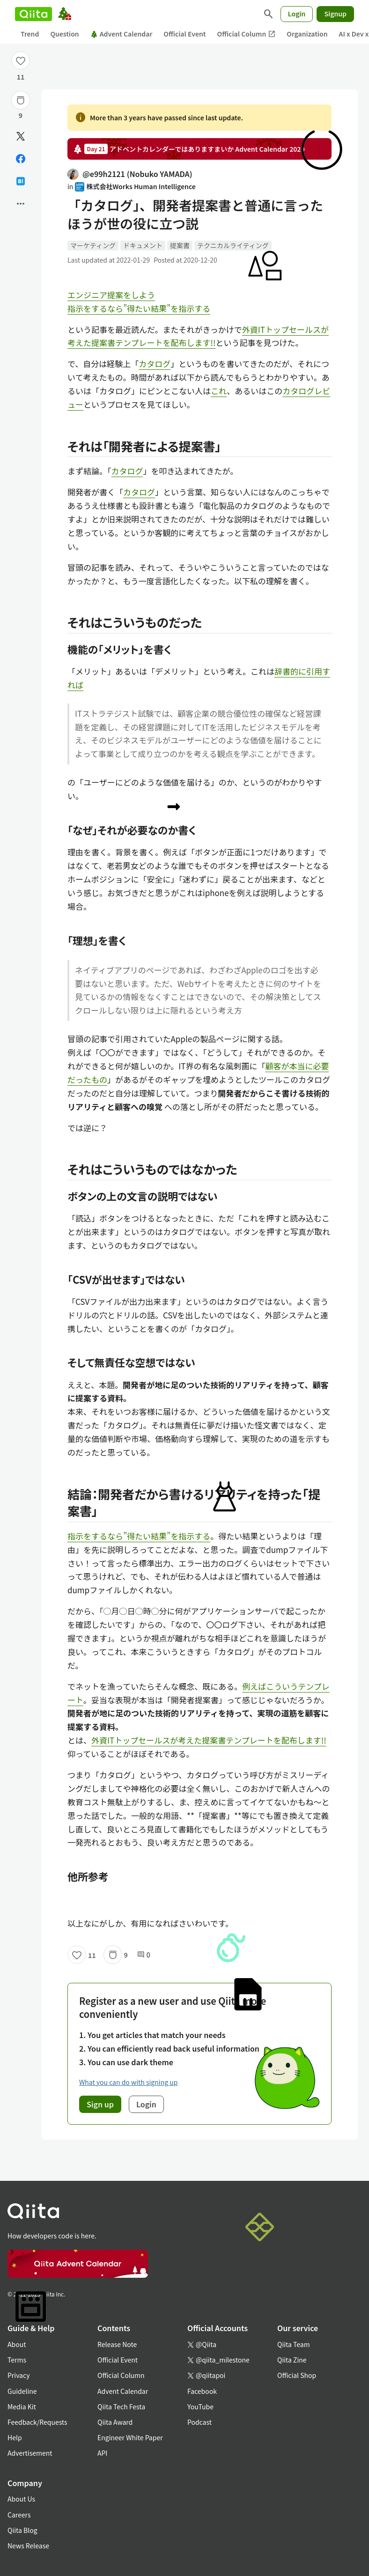 The image size is (369, 2576). What do you see at coordinates (322, 149) in the screenshot?
I see `loading or processing in progress` at bounding box center [322, 149].